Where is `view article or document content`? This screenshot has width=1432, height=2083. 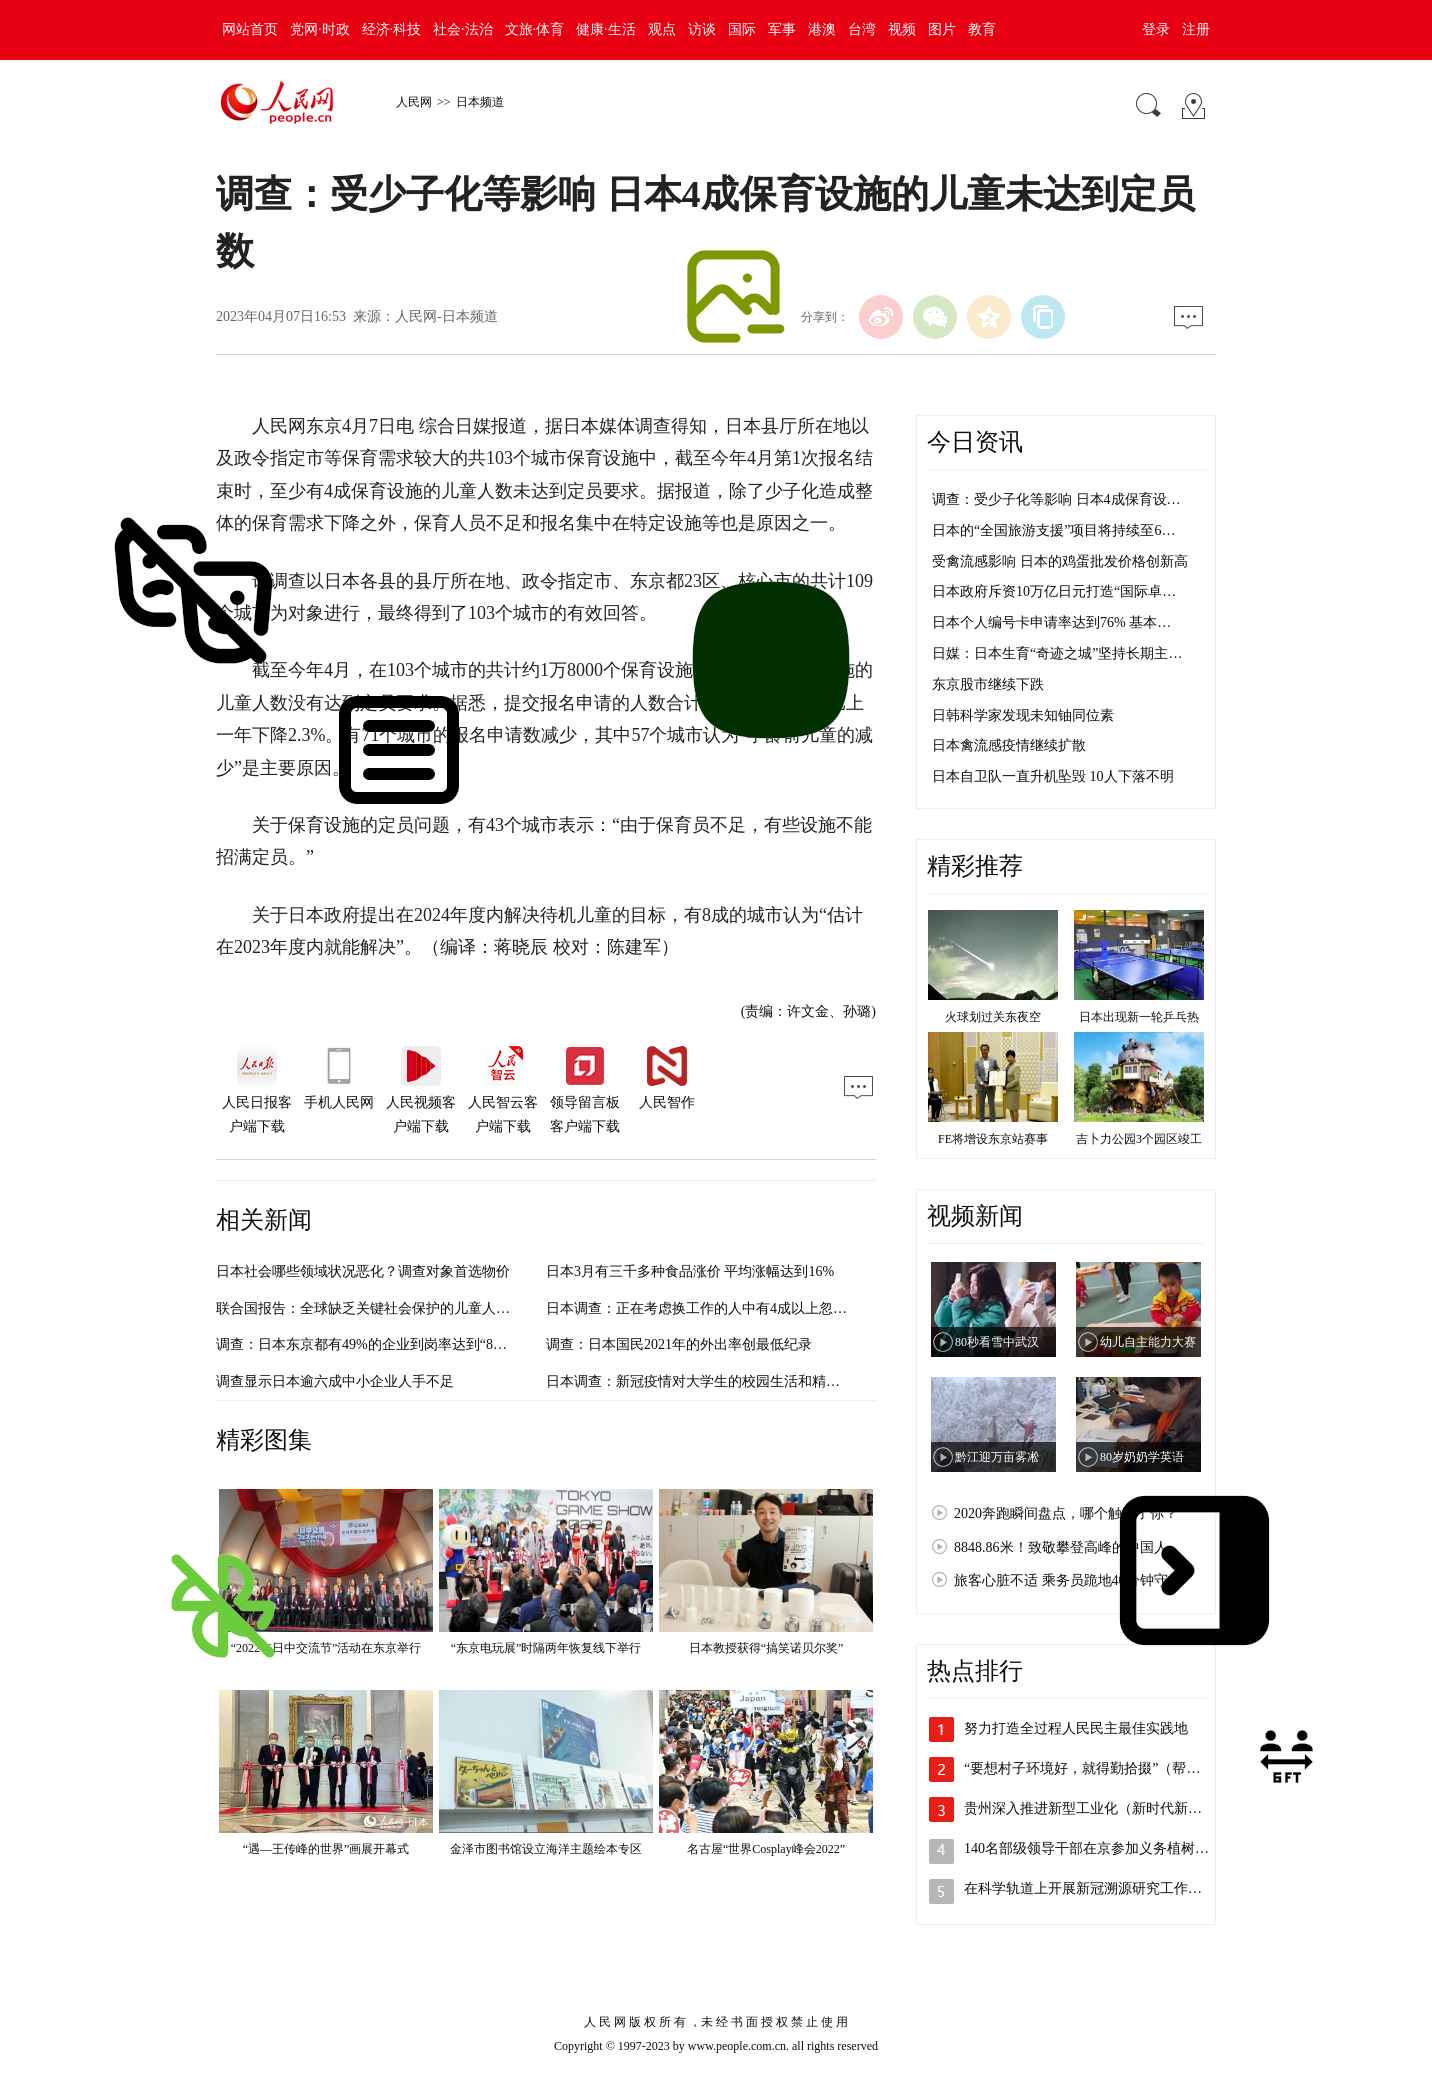
view article or document content is located at coordinates (399, 750).